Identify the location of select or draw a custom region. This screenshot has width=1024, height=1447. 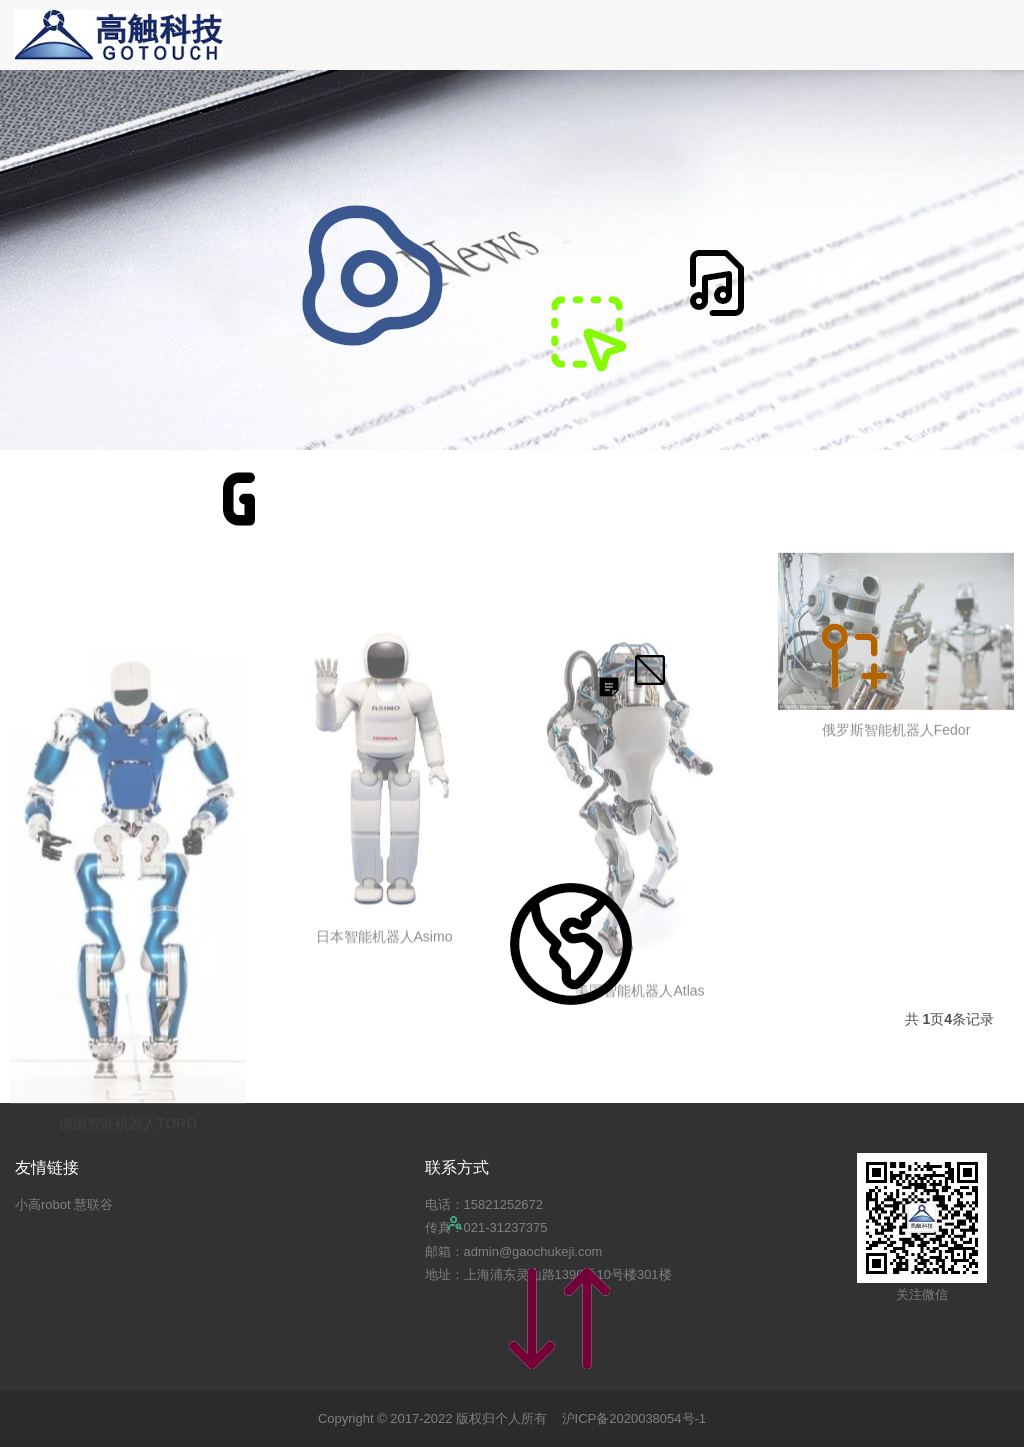
(587, 332).